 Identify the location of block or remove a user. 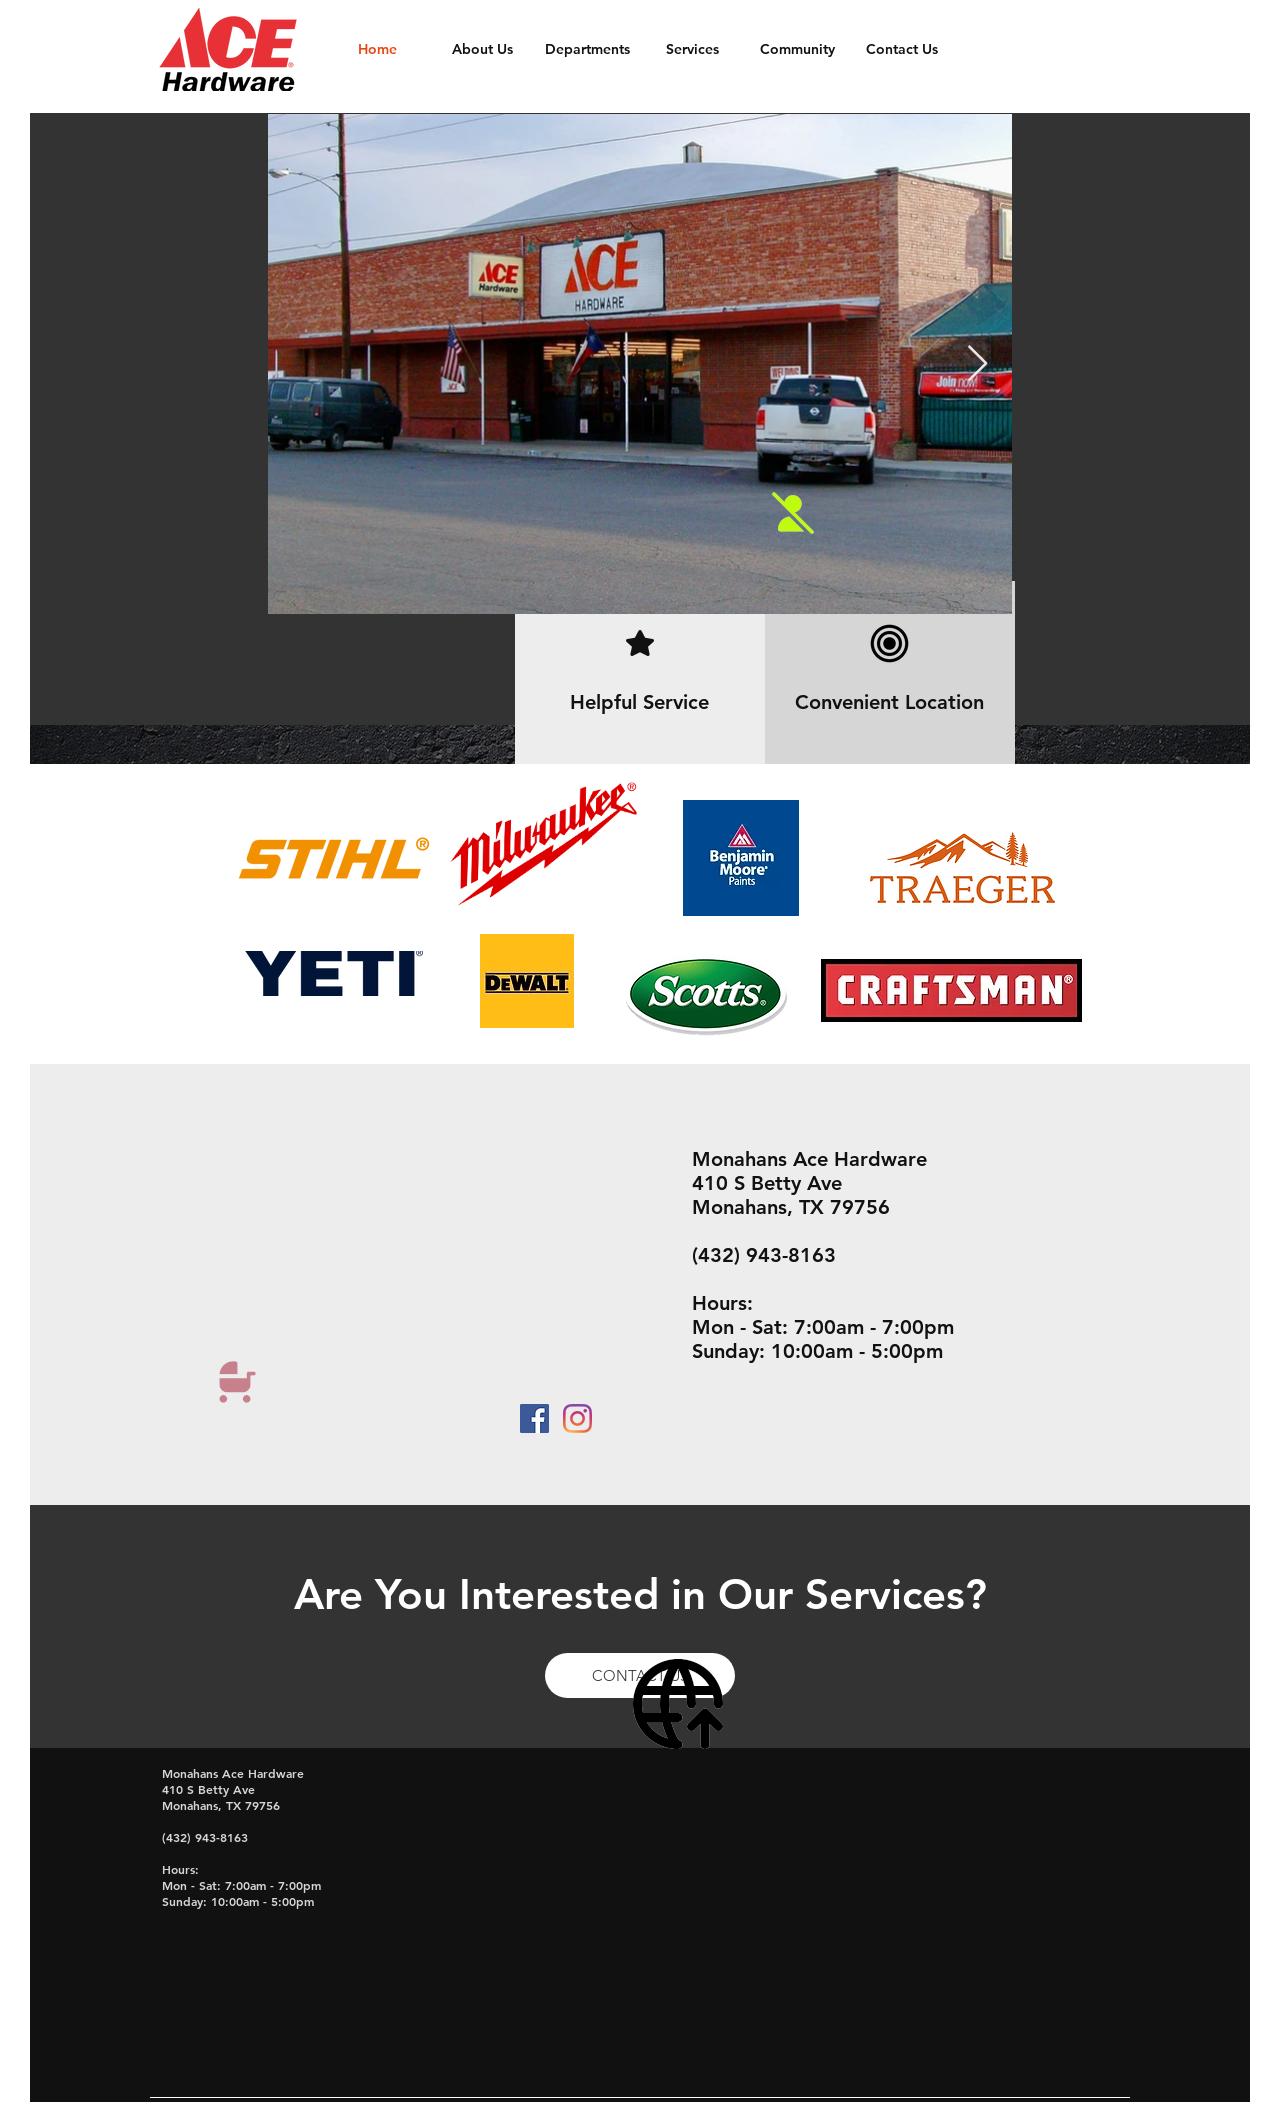
(793, 513).